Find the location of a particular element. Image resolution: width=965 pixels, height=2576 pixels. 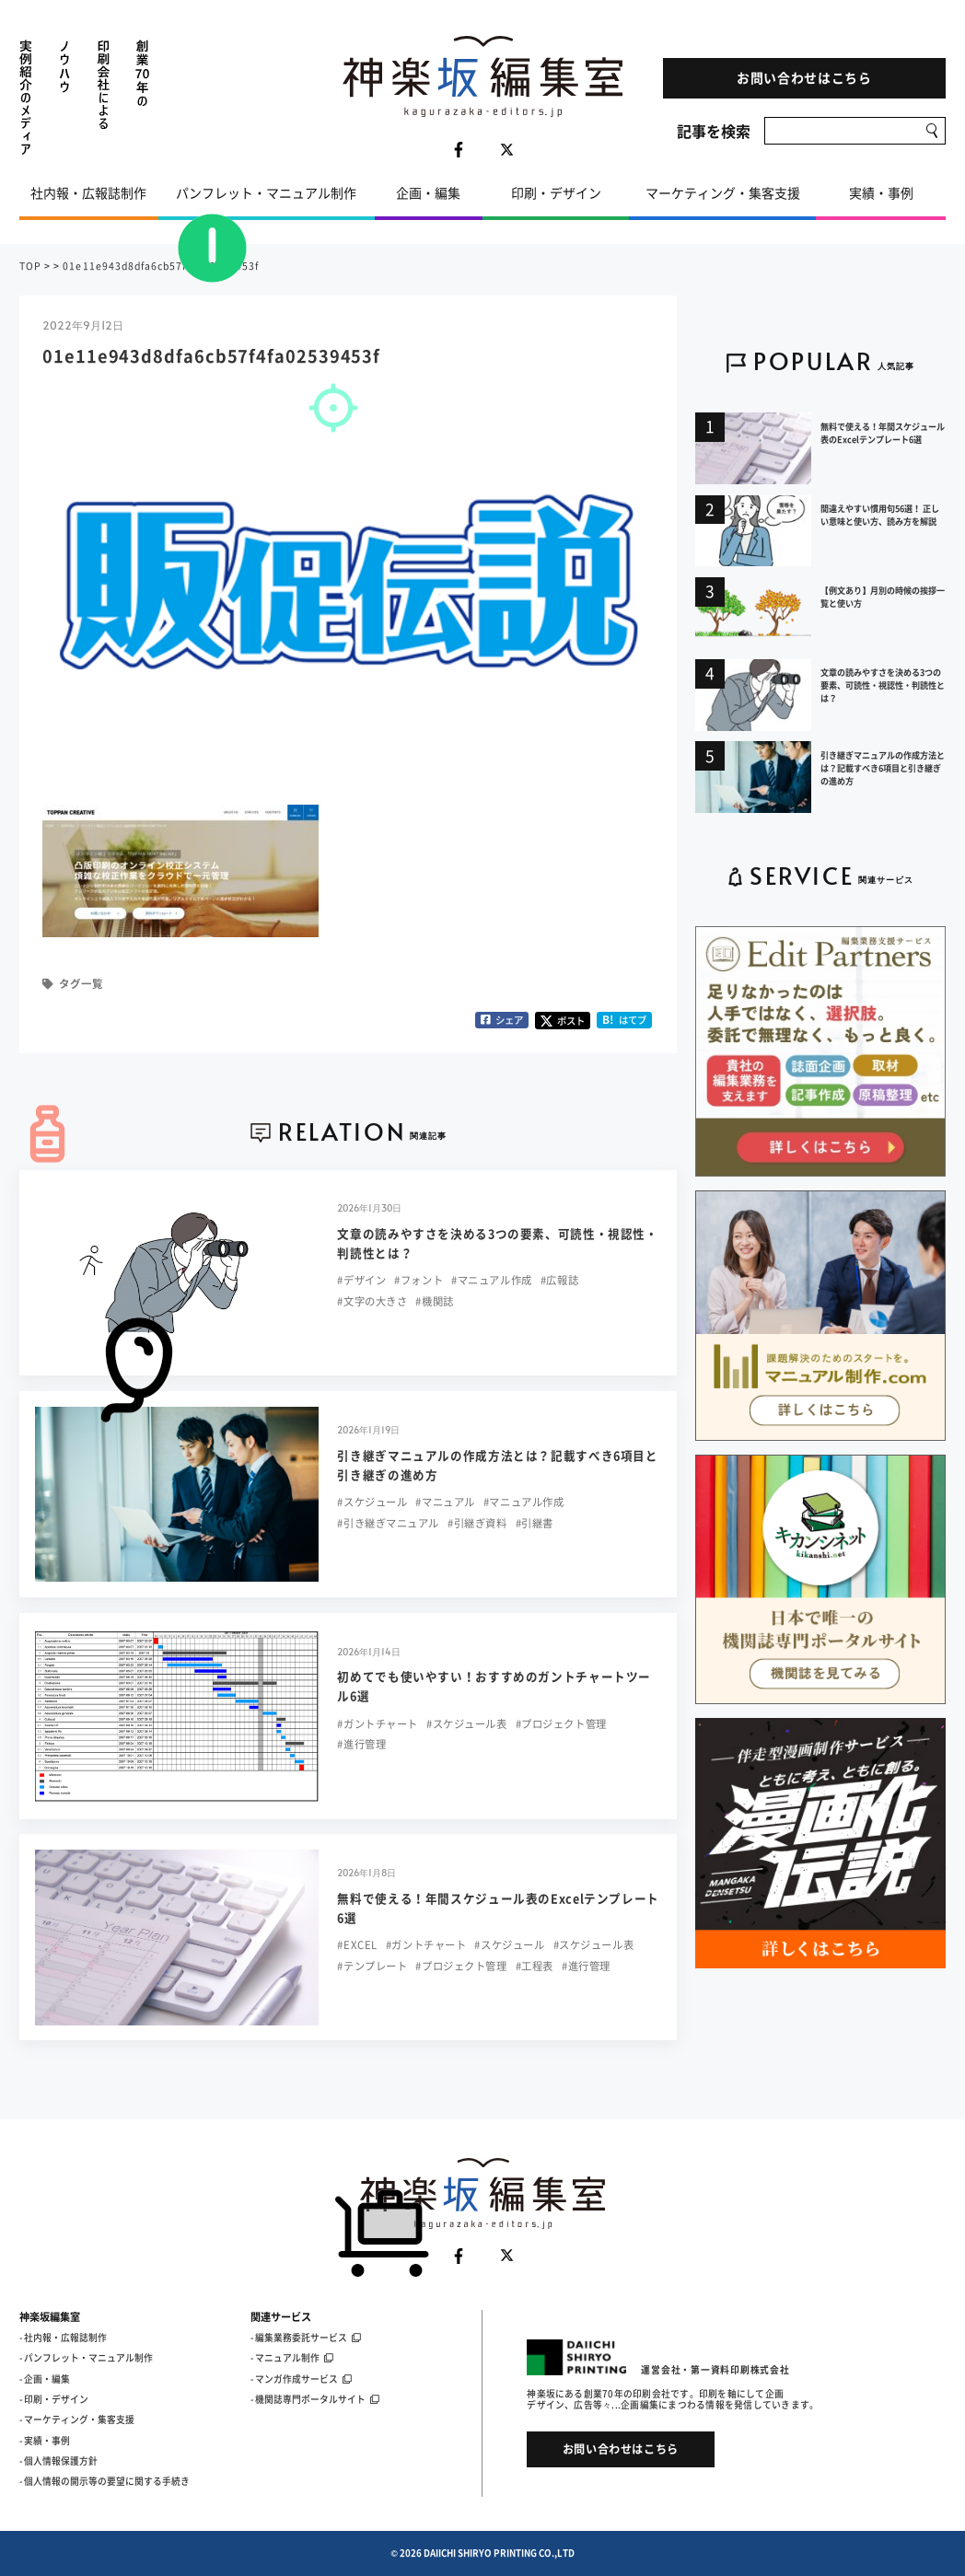

indicates a celebration or birthday event is located at coordinates (139, 1370).